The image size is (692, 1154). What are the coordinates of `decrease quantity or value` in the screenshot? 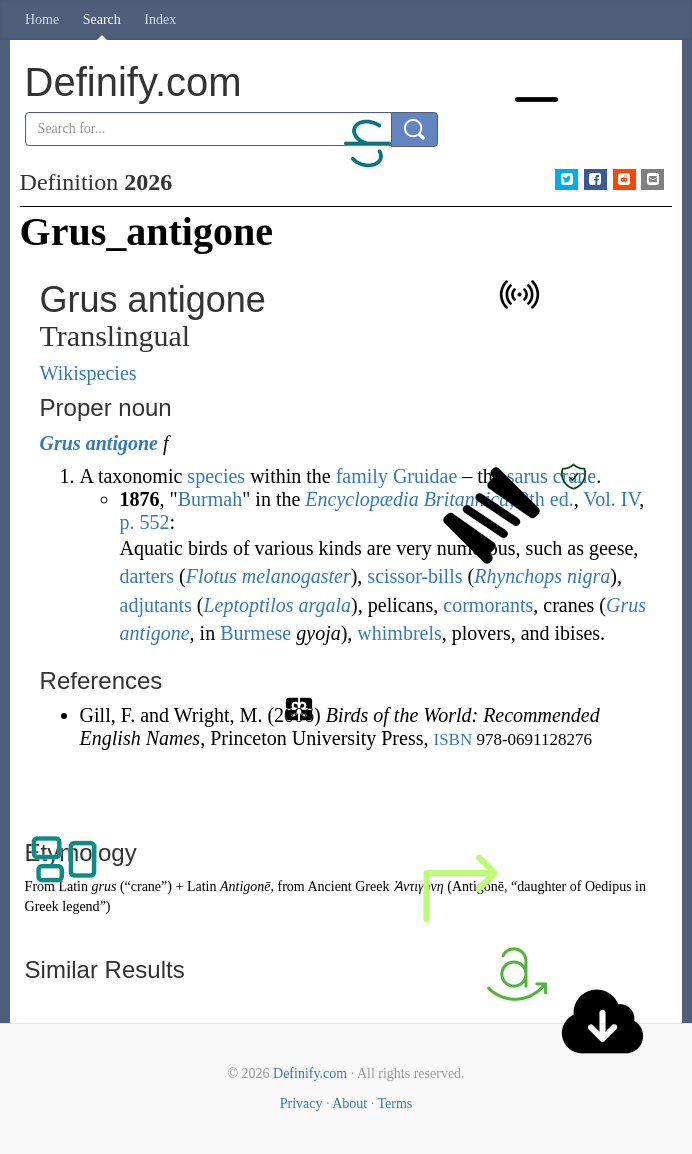 It's located at (536, 99).